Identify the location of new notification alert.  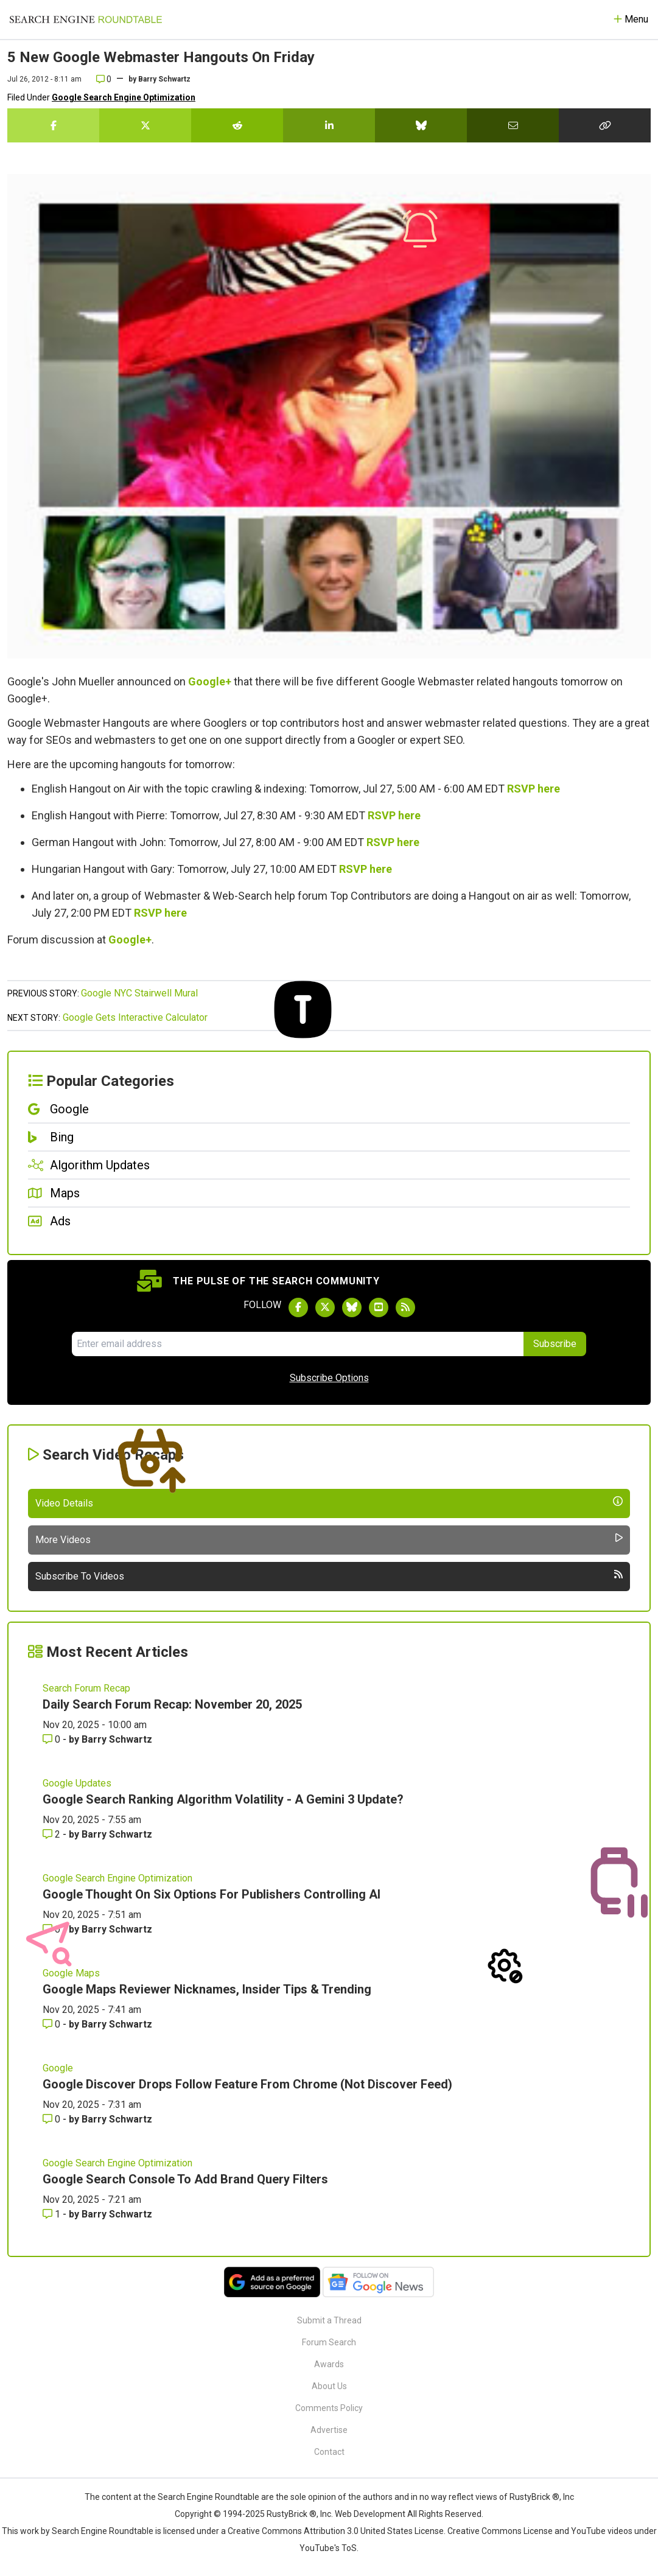
(420, 229).